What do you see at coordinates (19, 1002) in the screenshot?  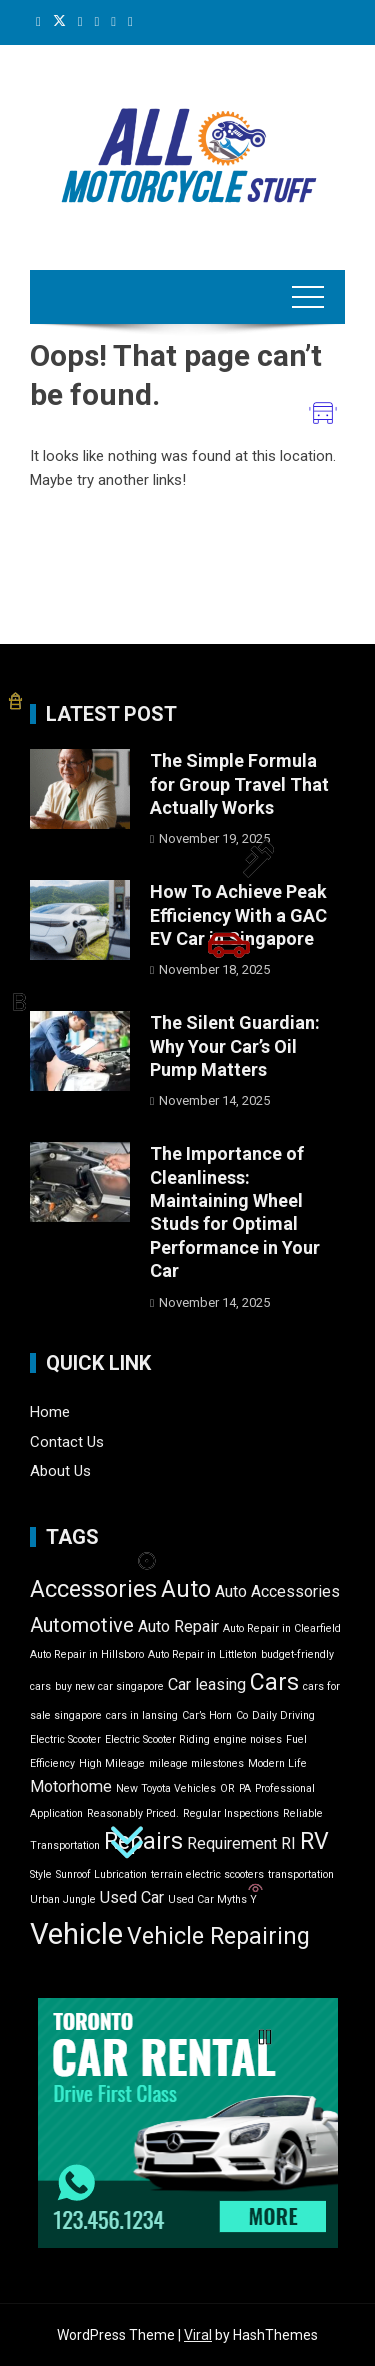 I see `apply bold formatting to selected text` at bounding box center [19, 1002].